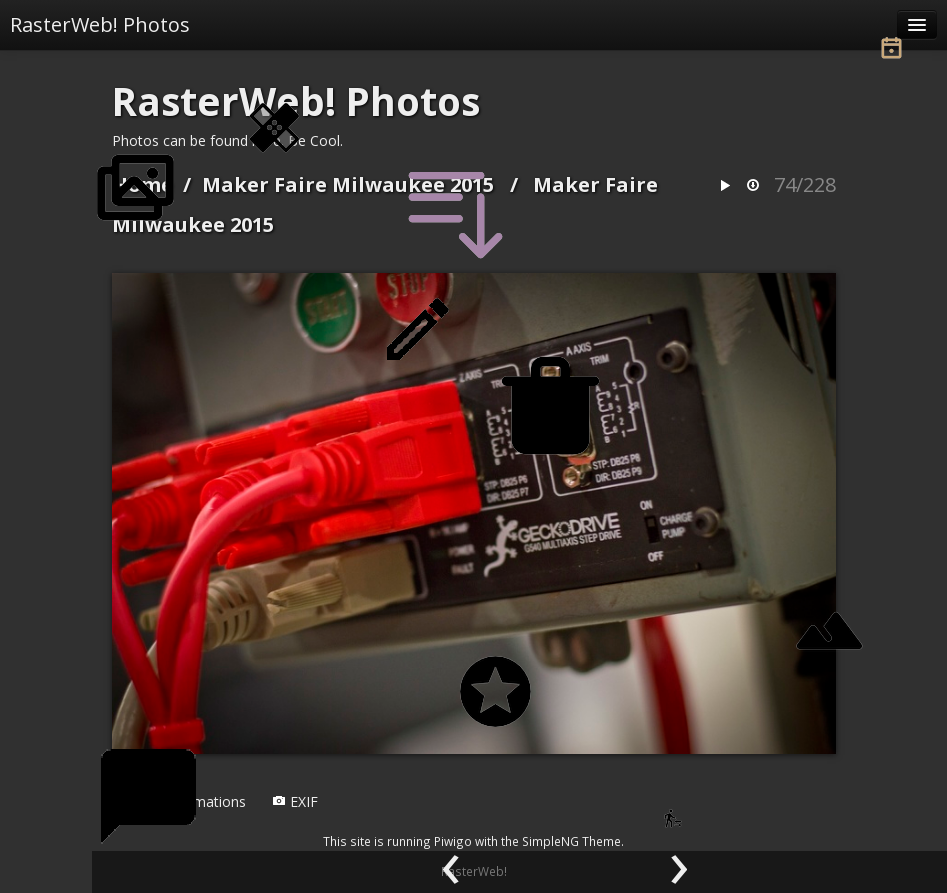 This screenshot has height=893, width=947. What do you see at coordinates (673, 818) in the screenshot?
I see `transfer between transit lines at this station` at bounding box center [673, 818].